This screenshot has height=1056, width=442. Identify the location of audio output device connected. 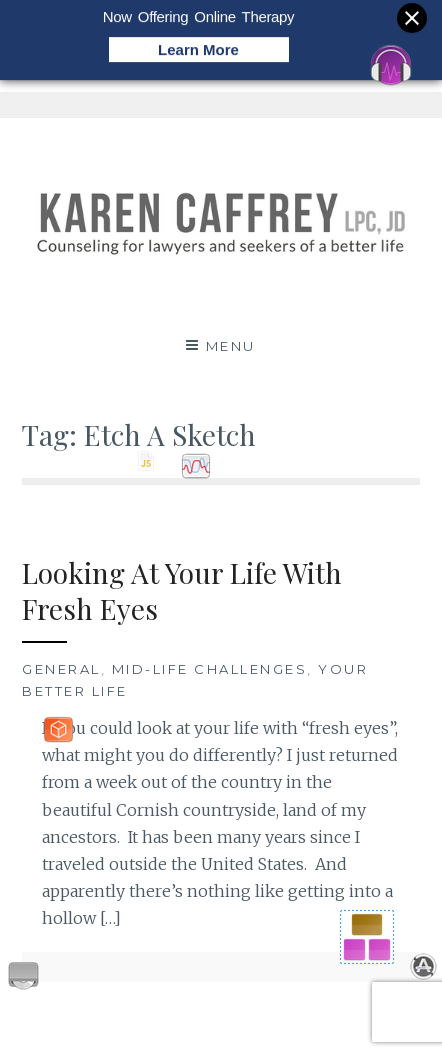
(391, 65).